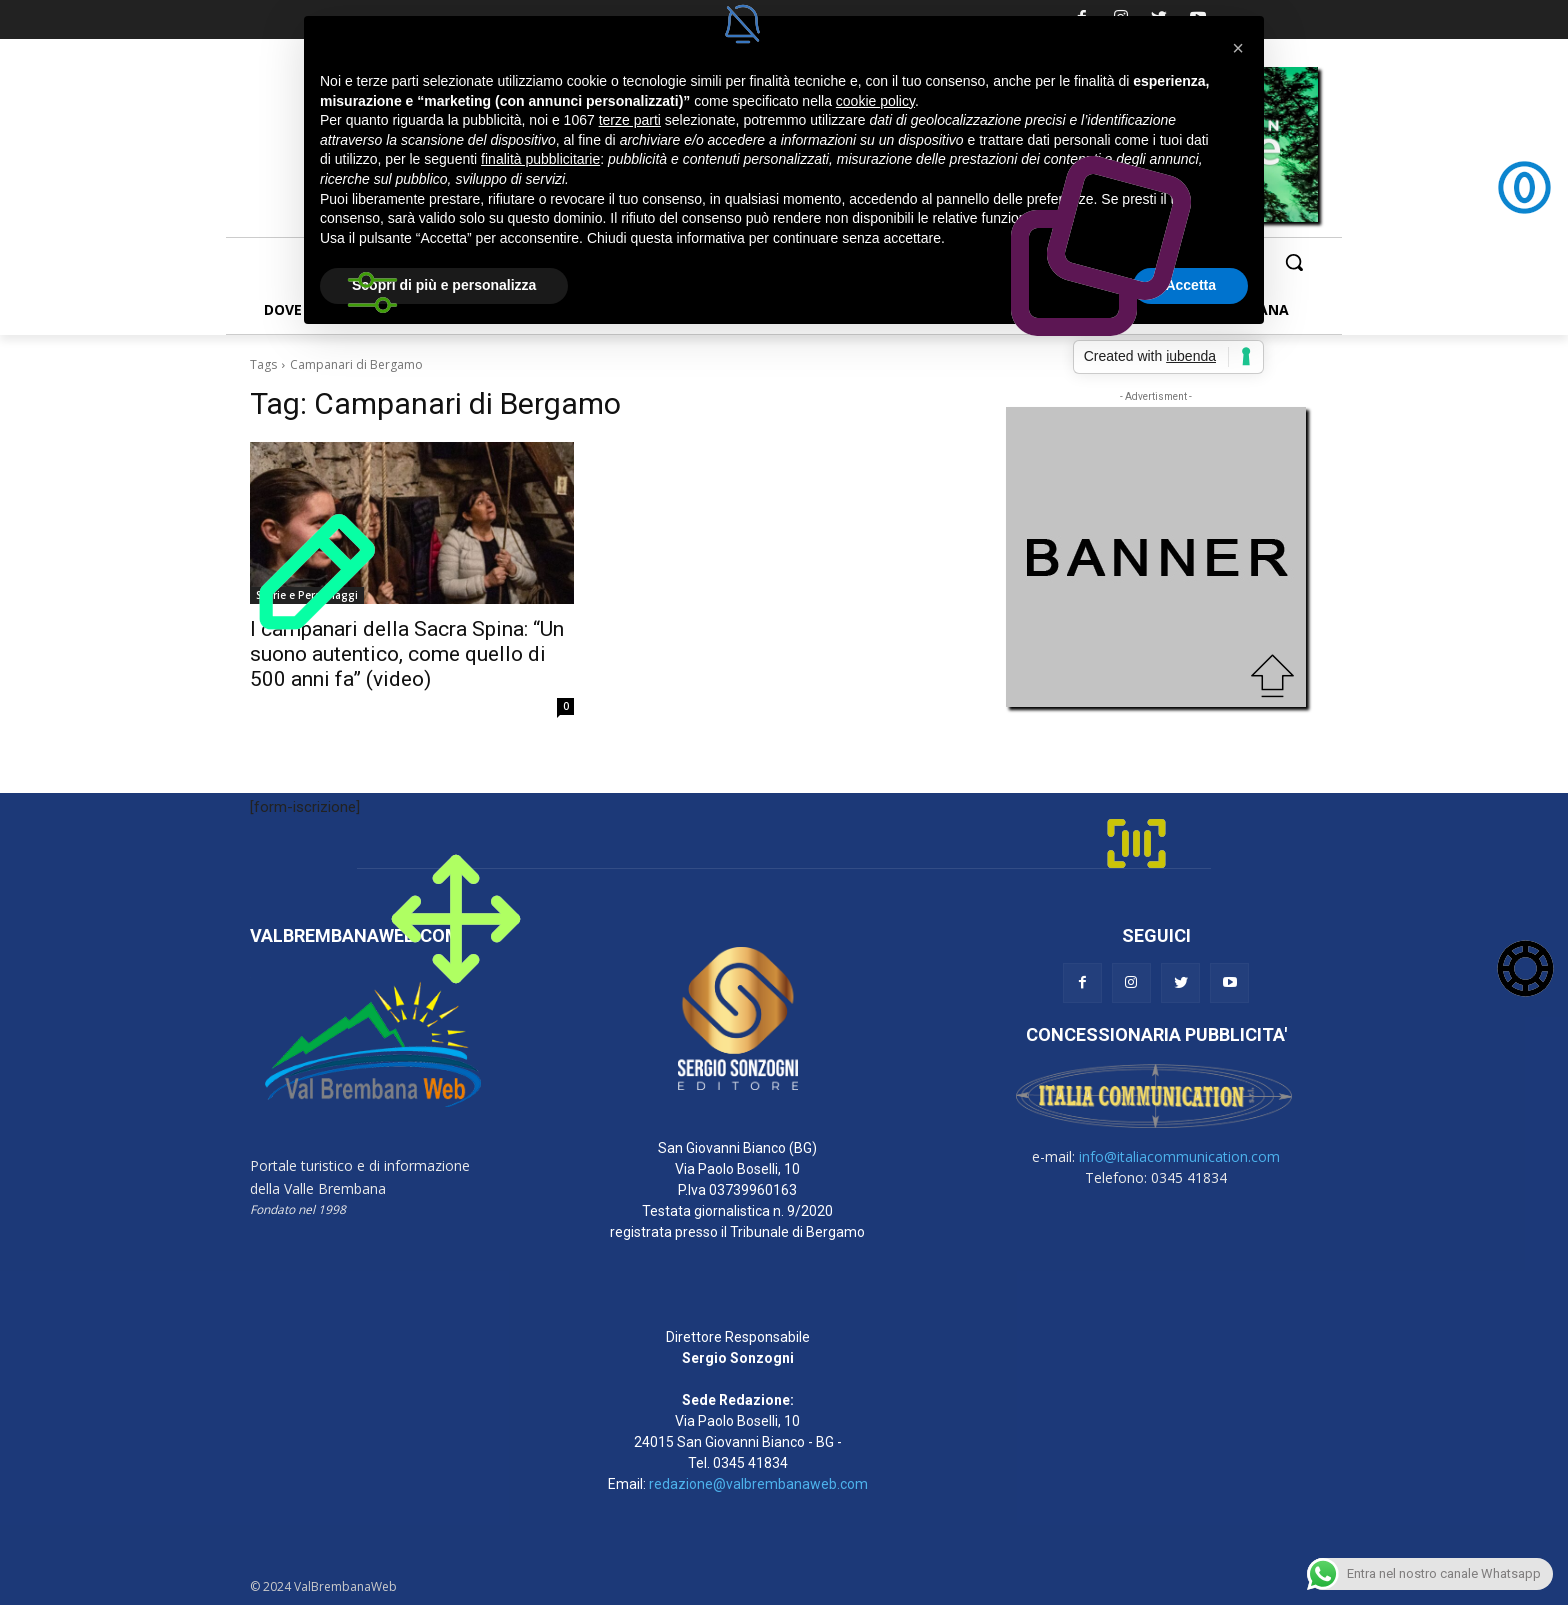  I want to click on mute notifications, so click(743, 24).